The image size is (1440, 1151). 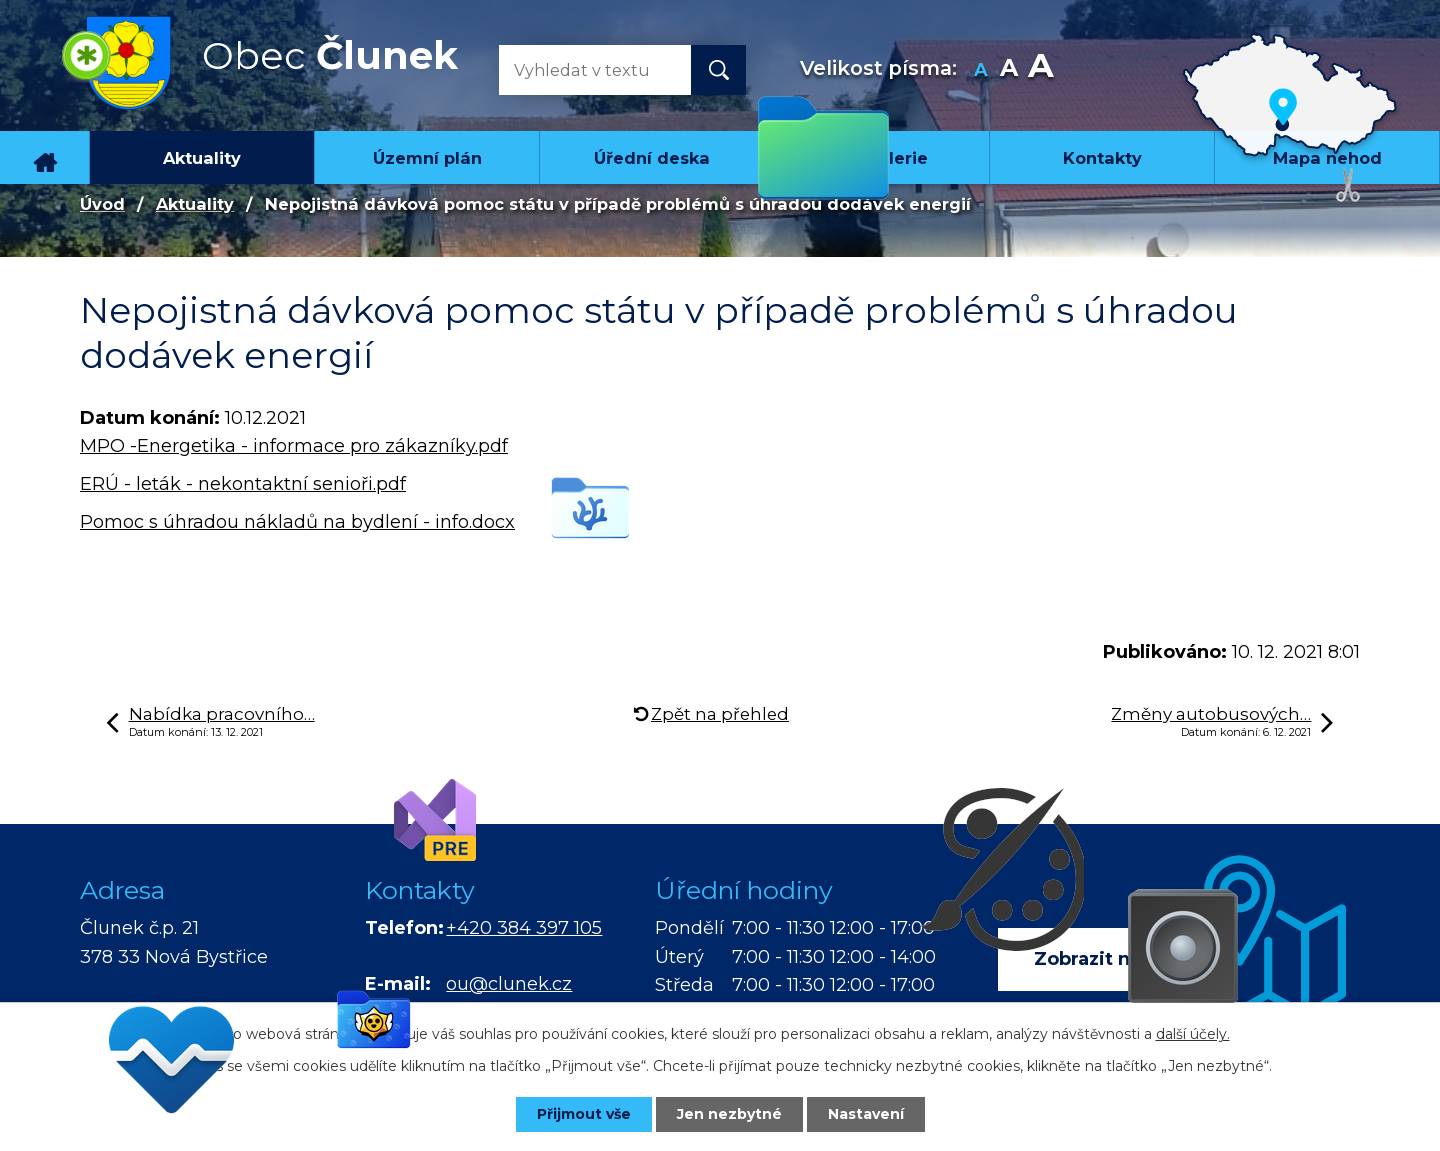 What do you see at coordinates (435, 820) in the screenshot?
I see `open visual studio preview application` at bounding box center [435, 820].